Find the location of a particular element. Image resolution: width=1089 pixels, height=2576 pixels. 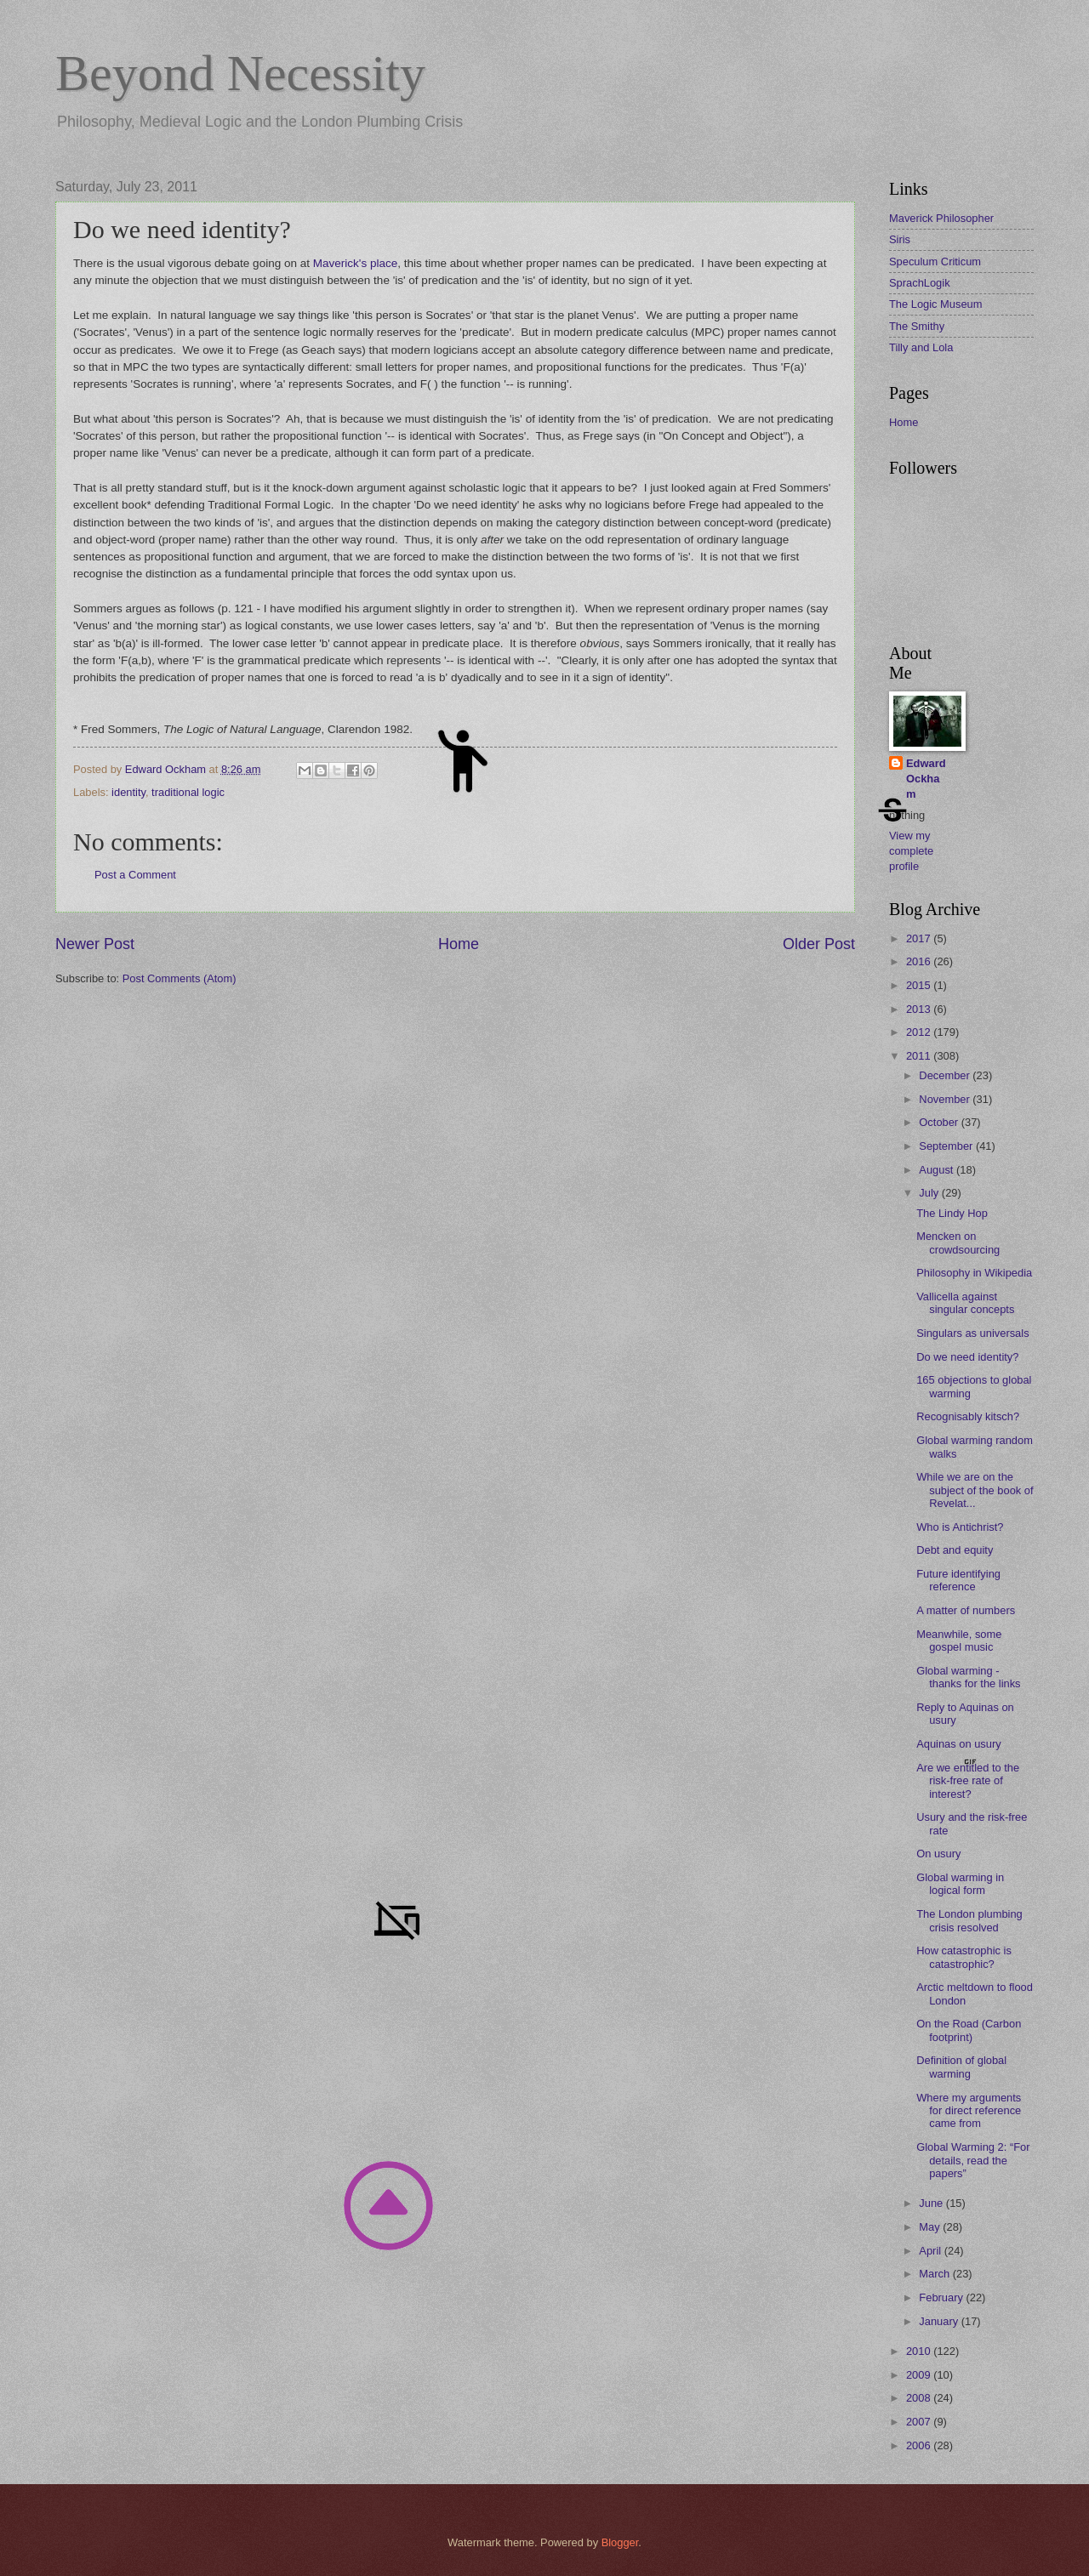

insert a gif into your message is located at coordinates (970, 1761).